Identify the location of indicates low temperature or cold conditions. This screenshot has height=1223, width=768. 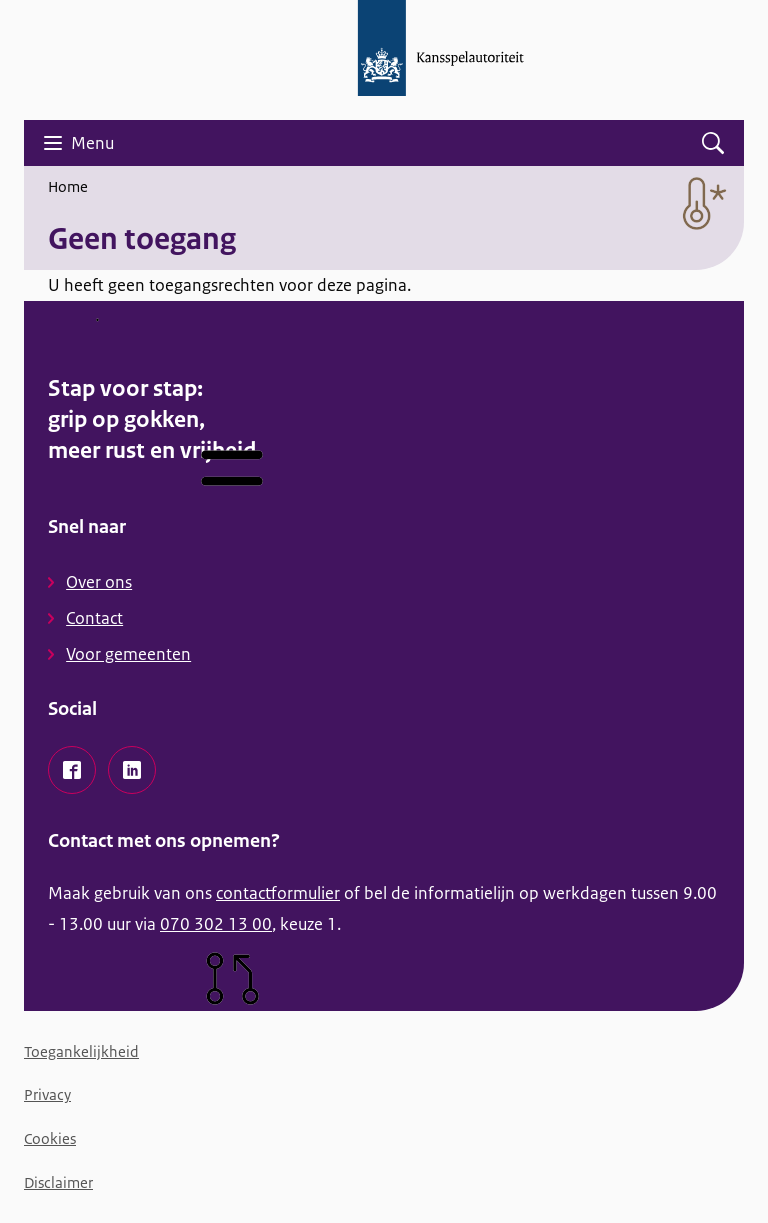
(698, 203).